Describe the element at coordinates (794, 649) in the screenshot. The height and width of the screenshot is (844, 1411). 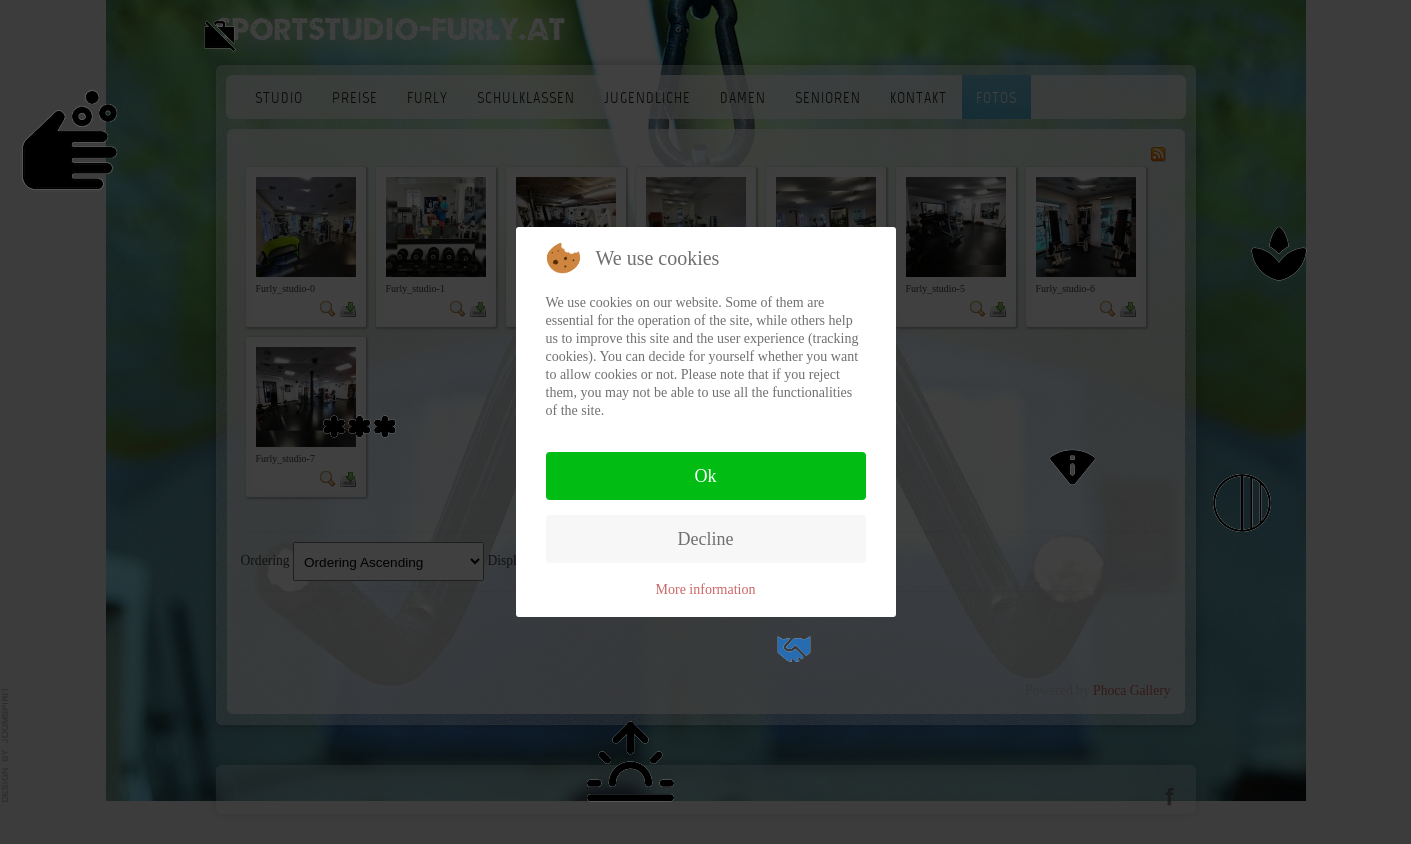
I see `indicates a partnership or collaboration` at that location.